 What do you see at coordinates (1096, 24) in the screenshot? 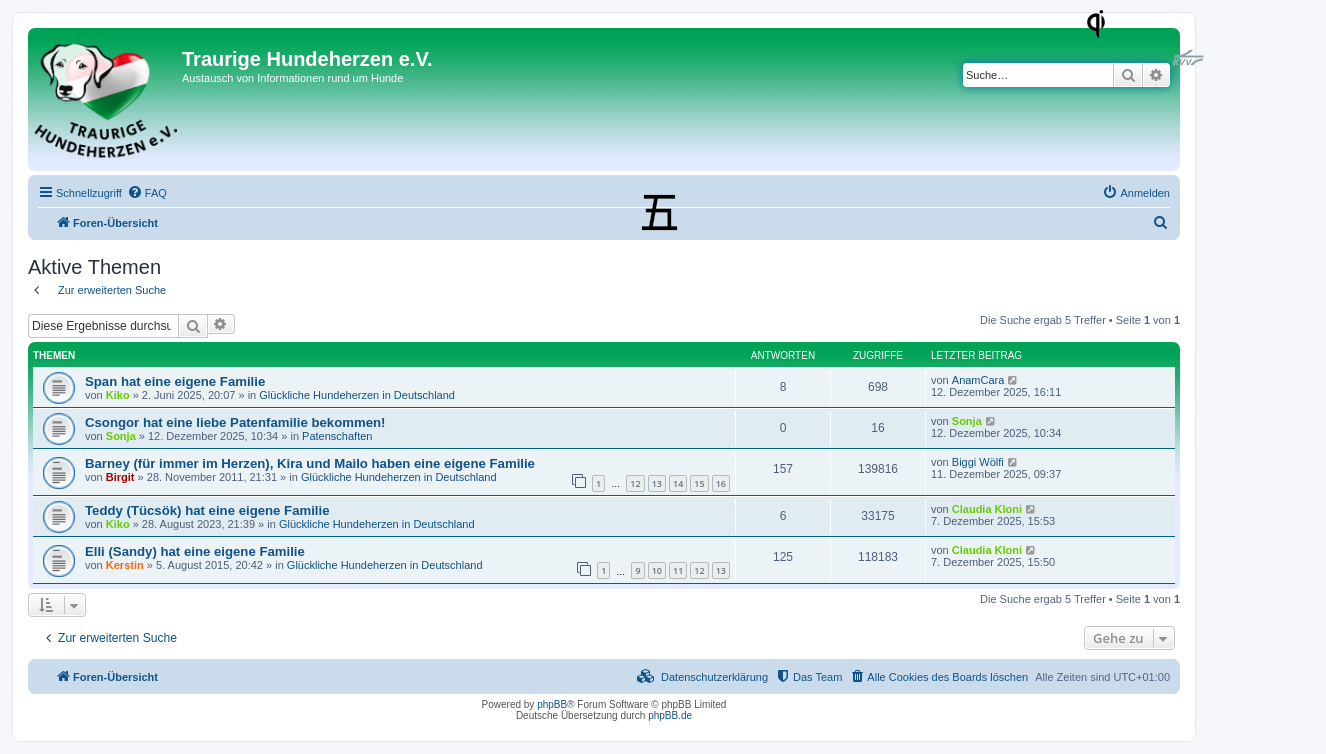
I see `indicates qi wireless charging capability` at bounding box center [1096, 24].